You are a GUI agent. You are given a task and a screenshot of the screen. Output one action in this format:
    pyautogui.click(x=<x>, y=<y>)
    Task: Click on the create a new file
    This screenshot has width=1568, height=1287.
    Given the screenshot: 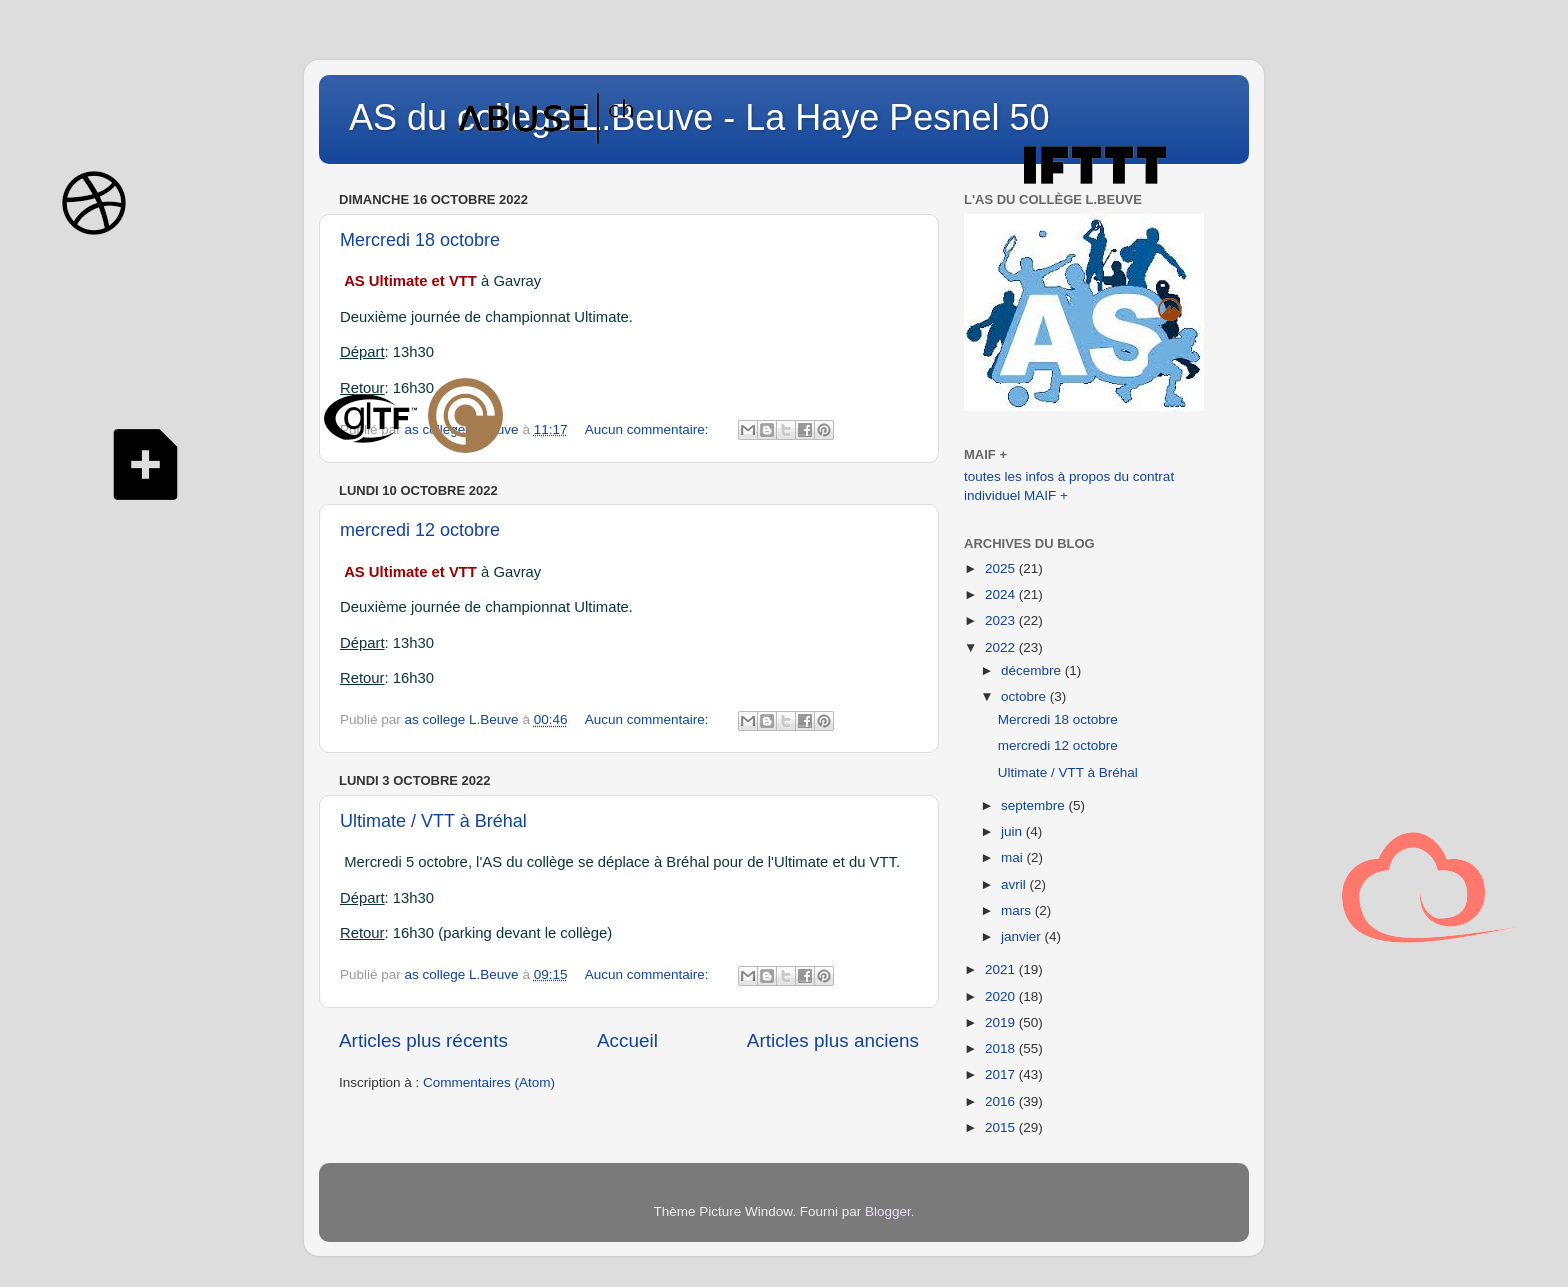 What is the action you would take?
    pyautogui.click(x=145, y=464)
    